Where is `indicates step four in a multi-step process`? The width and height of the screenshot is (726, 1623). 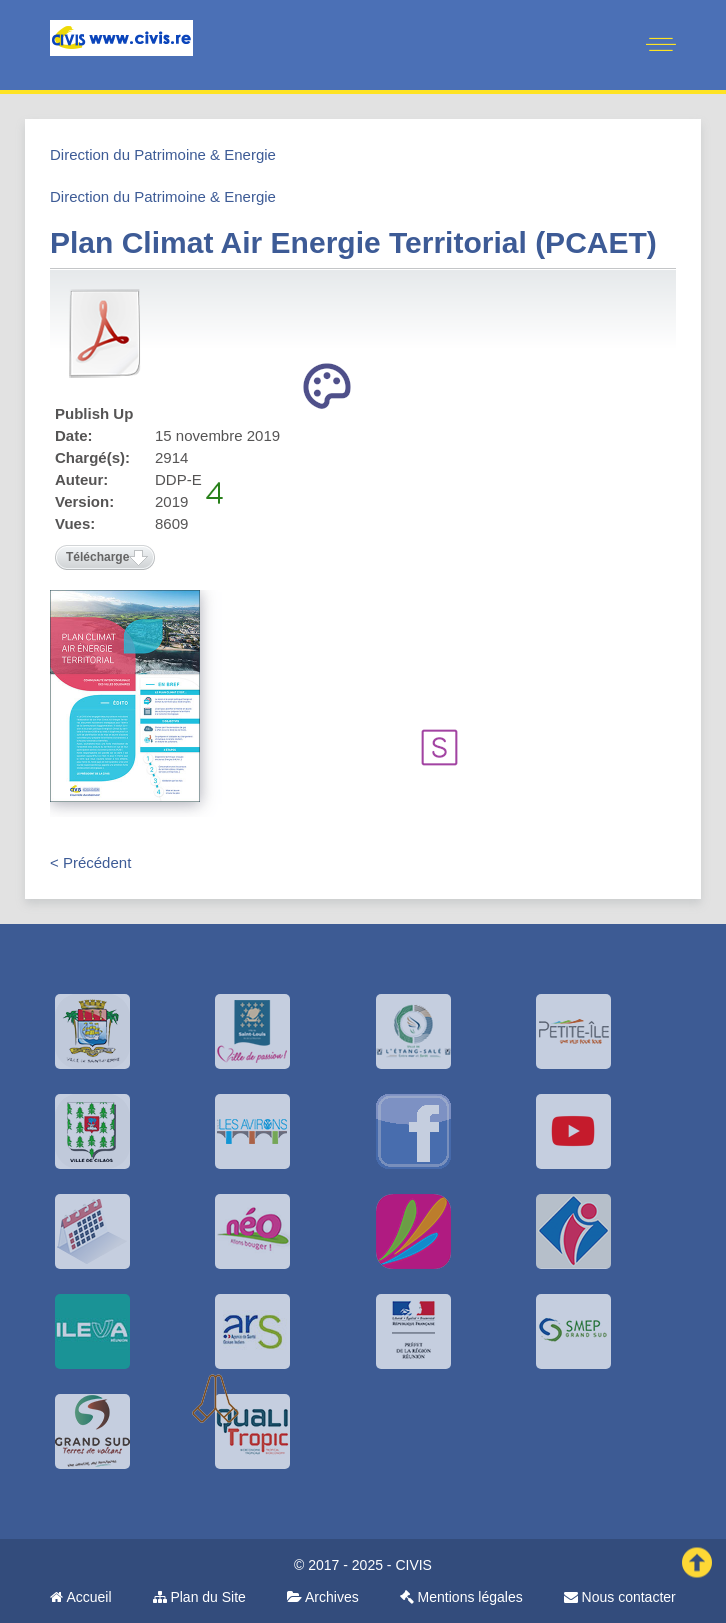 indicates step four in a multi-step process is located at coordinates (215, 493).